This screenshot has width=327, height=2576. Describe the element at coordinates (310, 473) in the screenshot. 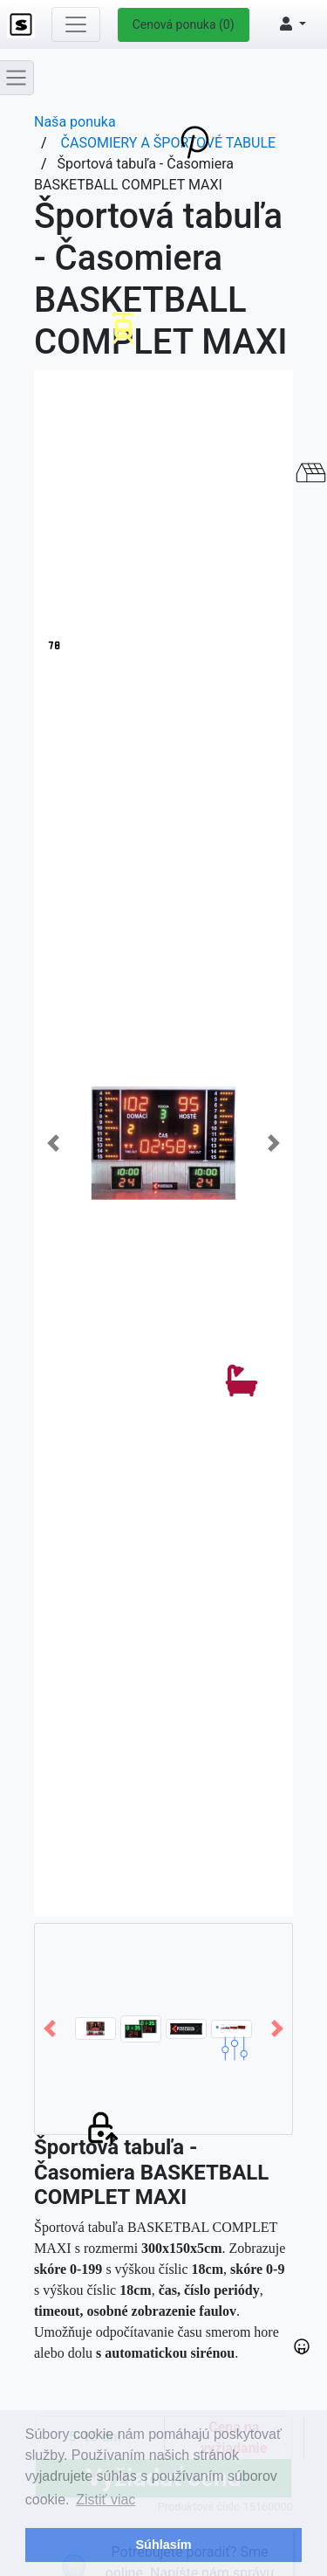

I see `view solar panel or renewable energy settings` at that location.